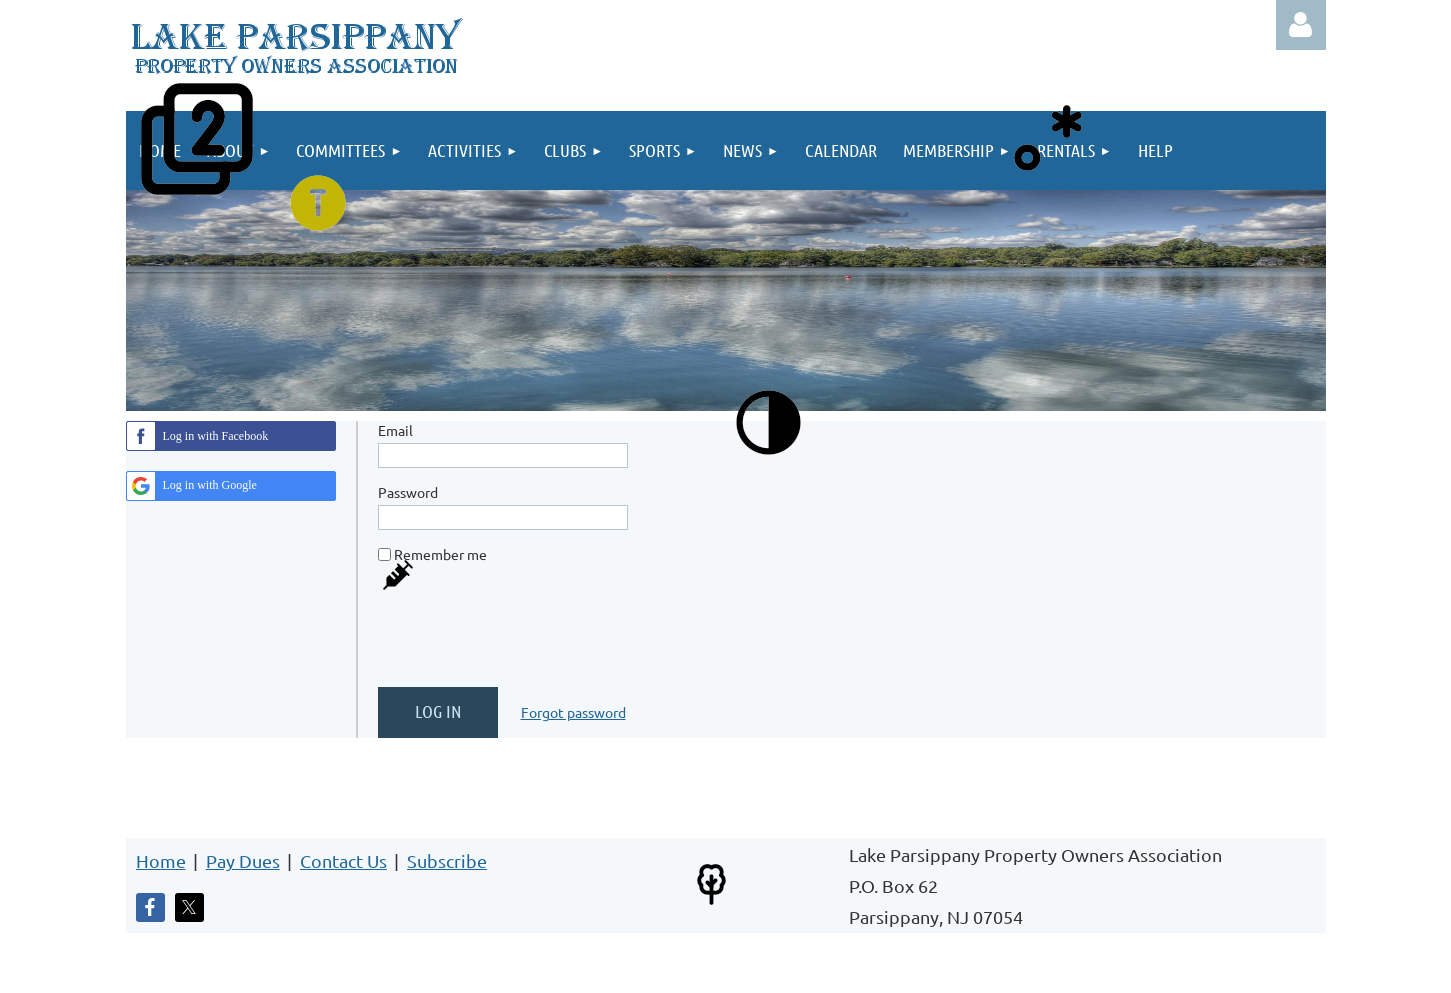 The image size is (1451, 993). Describe the element at coordinates (398, 575) in the screenshot. I see `access vaccination or medical records` at that location.